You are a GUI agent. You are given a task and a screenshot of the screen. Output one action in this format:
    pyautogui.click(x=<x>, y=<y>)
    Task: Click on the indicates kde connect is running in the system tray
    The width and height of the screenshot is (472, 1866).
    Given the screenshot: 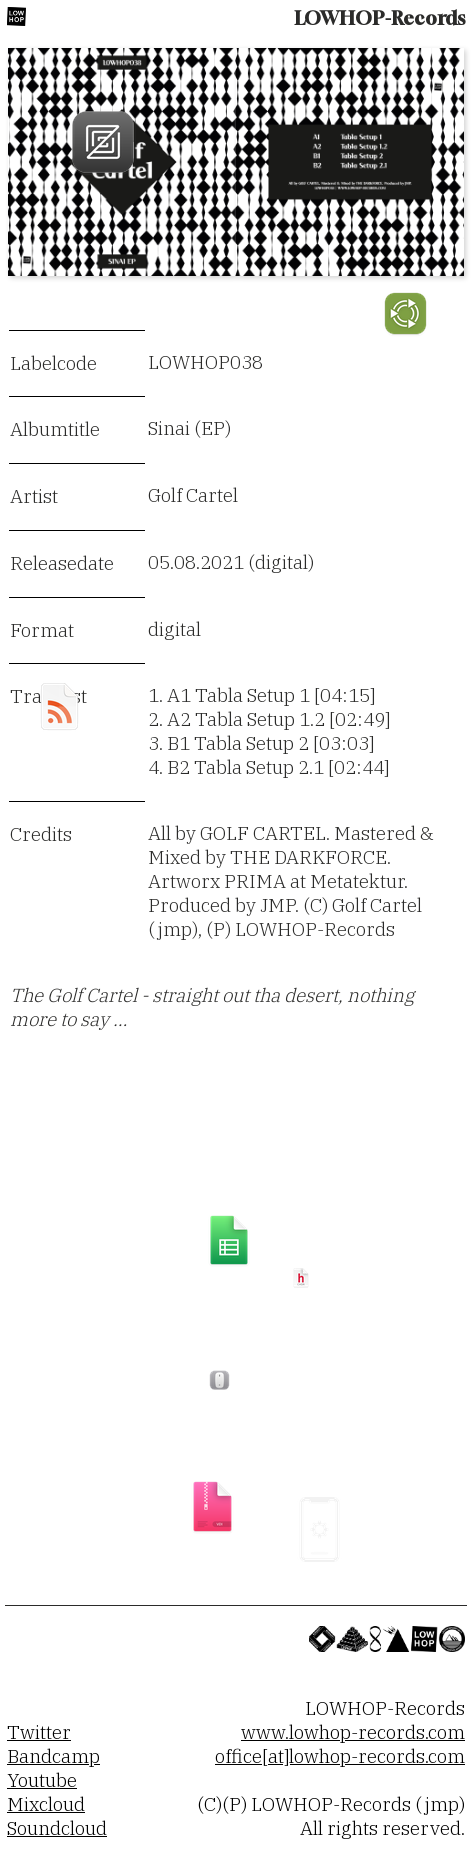 What is the action you would take?
    pyautogui.click(x=319, y=1529)
    